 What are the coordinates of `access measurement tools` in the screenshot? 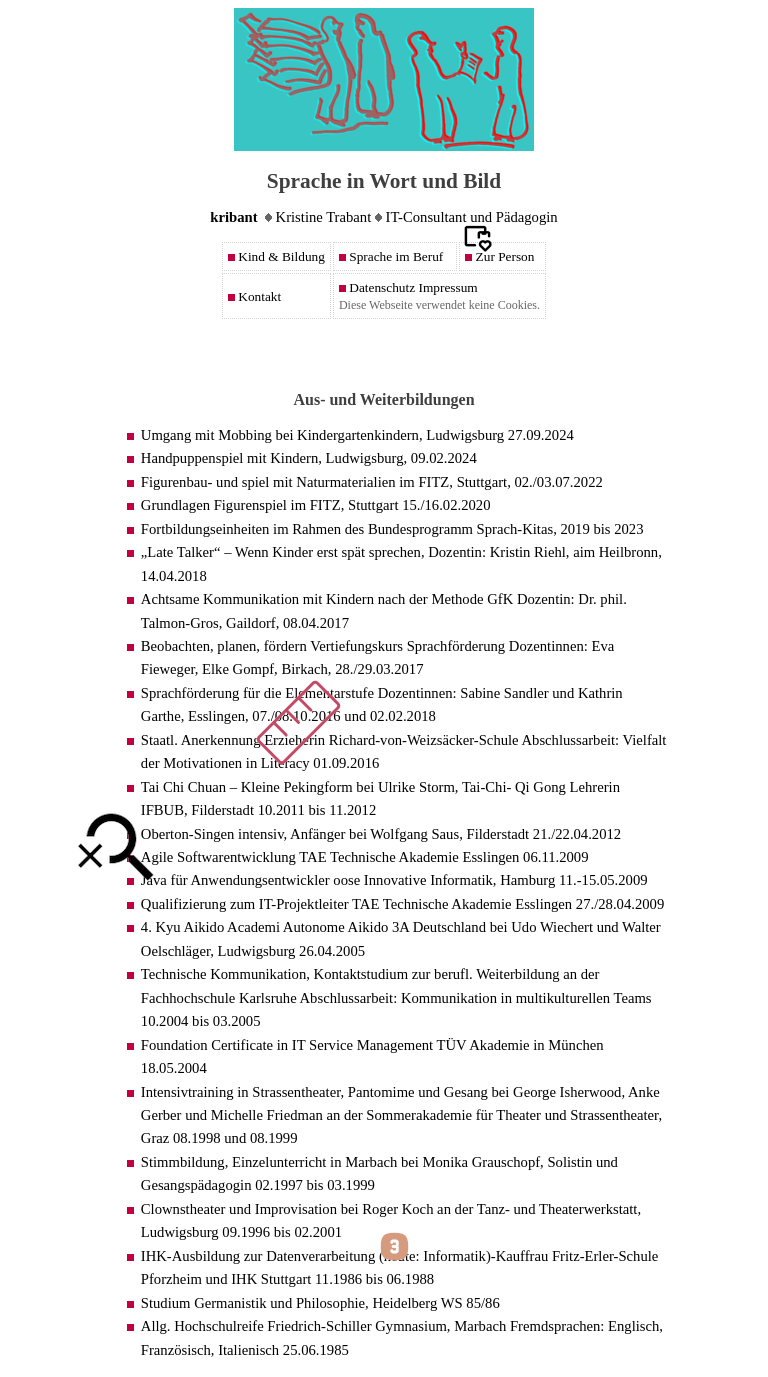 It's located at (298, 722).